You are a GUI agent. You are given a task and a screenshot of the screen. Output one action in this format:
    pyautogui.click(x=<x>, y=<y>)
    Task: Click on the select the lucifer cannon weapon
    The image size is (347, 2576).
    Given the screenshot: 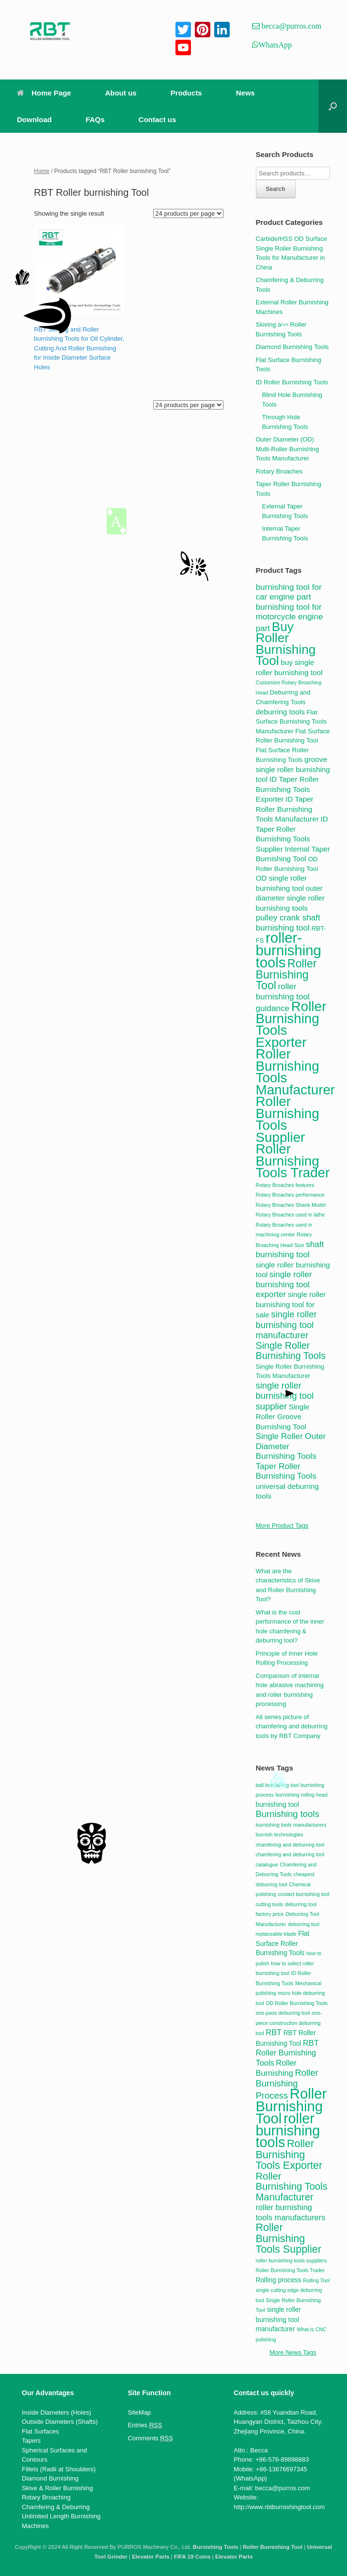 What is the action you would take?
    pyautogui.click(x=47, y=316)
    